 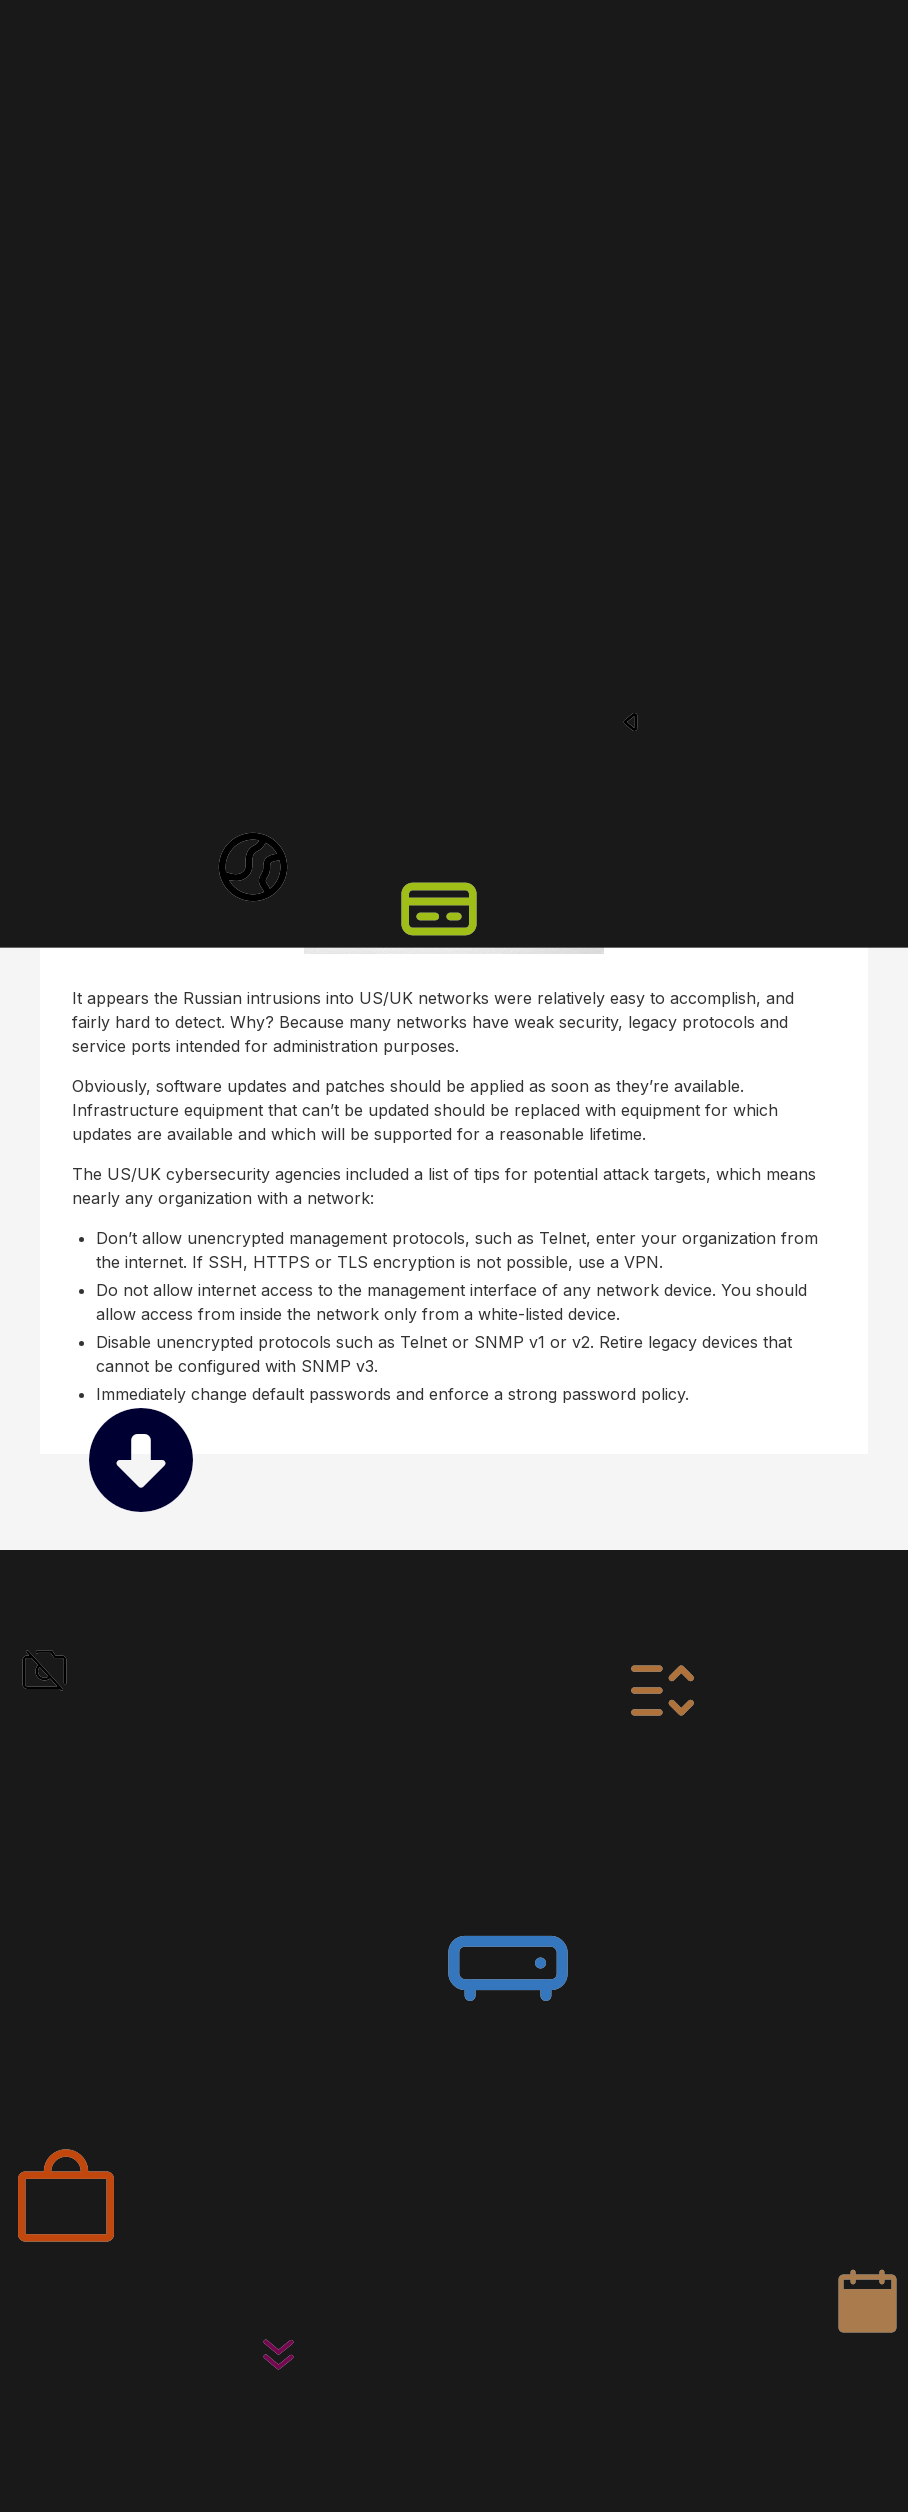 What do you see at coordinates (44, 1670) in the screenshot?
I see `camera access is disabled` at bounding box center [44, 1670].